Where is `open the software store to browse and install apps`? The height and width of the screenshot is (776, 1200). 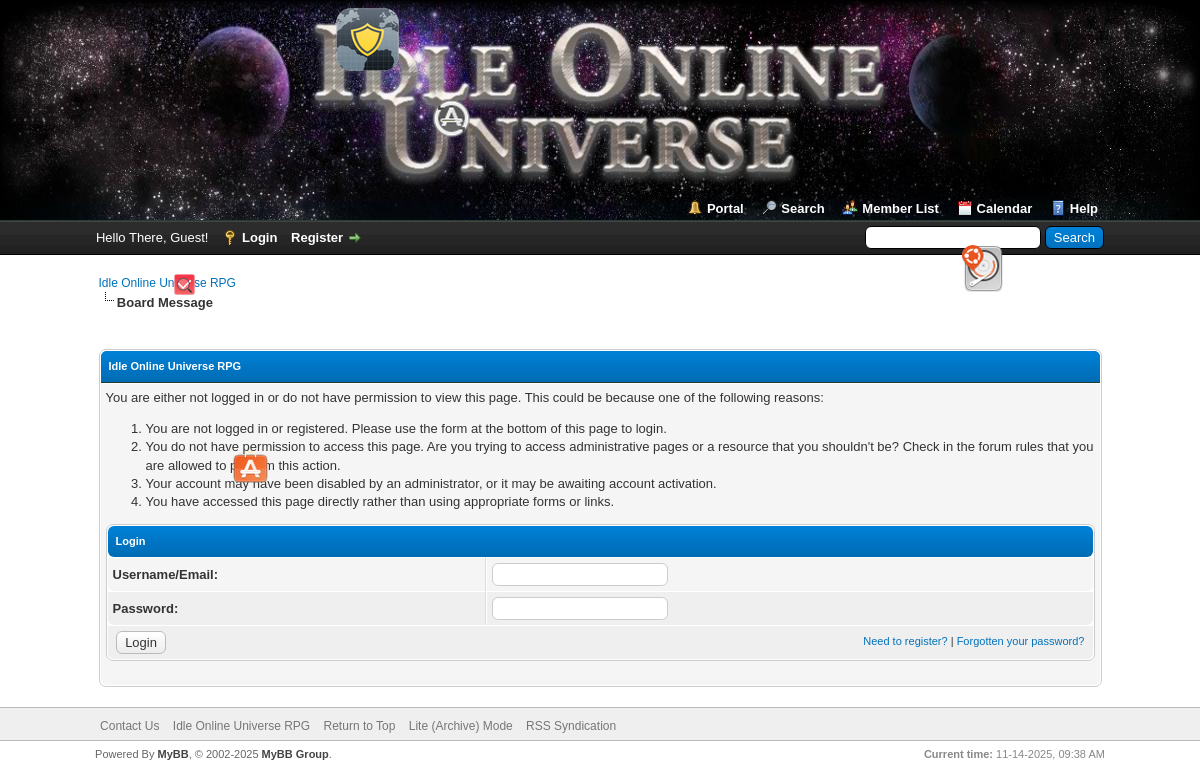
open the software store to browse and install apps is located at coordinates (250, 468).